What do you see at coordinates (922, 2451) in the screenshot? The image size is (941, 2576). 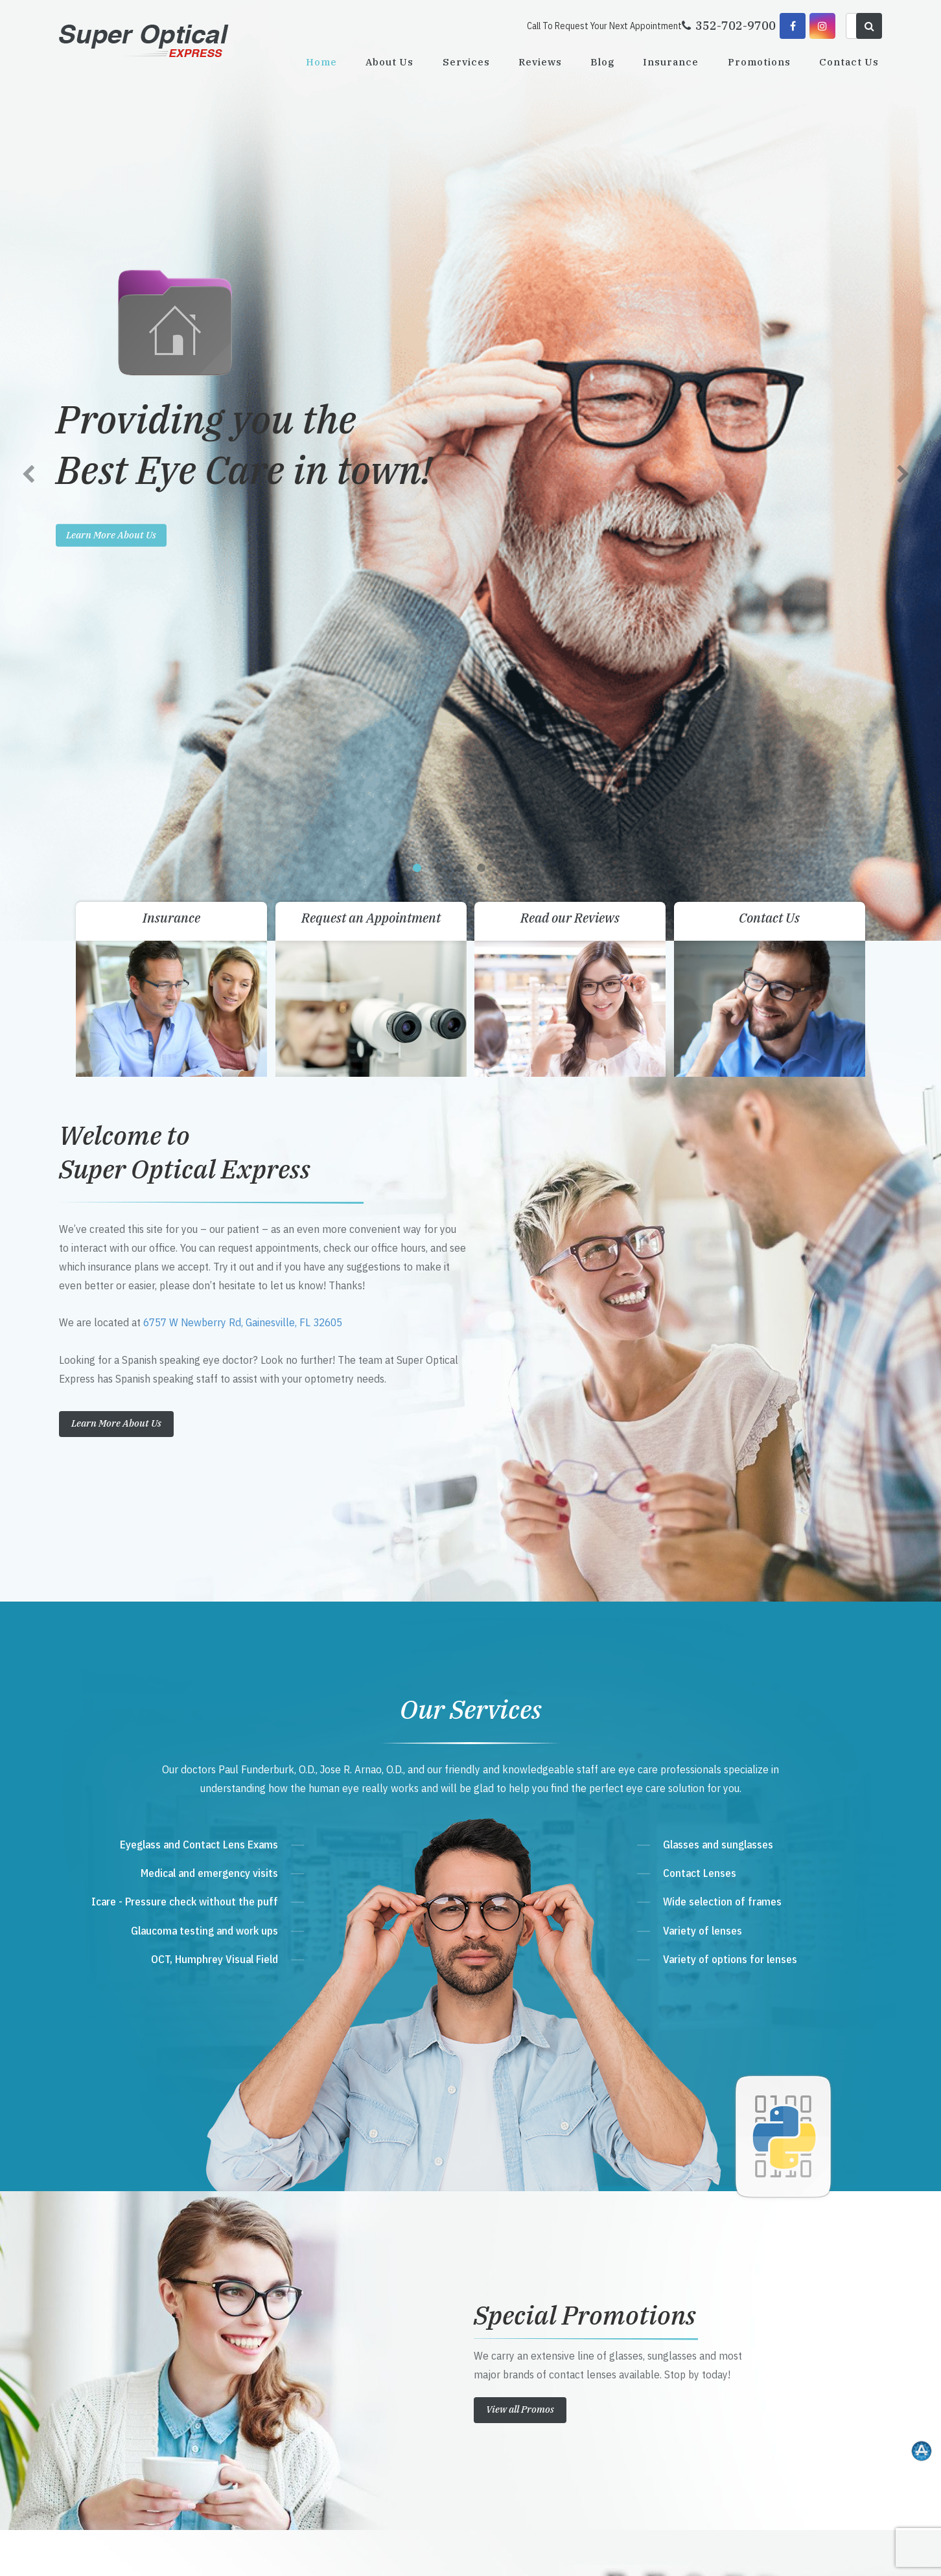 I see `open software properties or driver settings` at bounding box center [922, 2451].